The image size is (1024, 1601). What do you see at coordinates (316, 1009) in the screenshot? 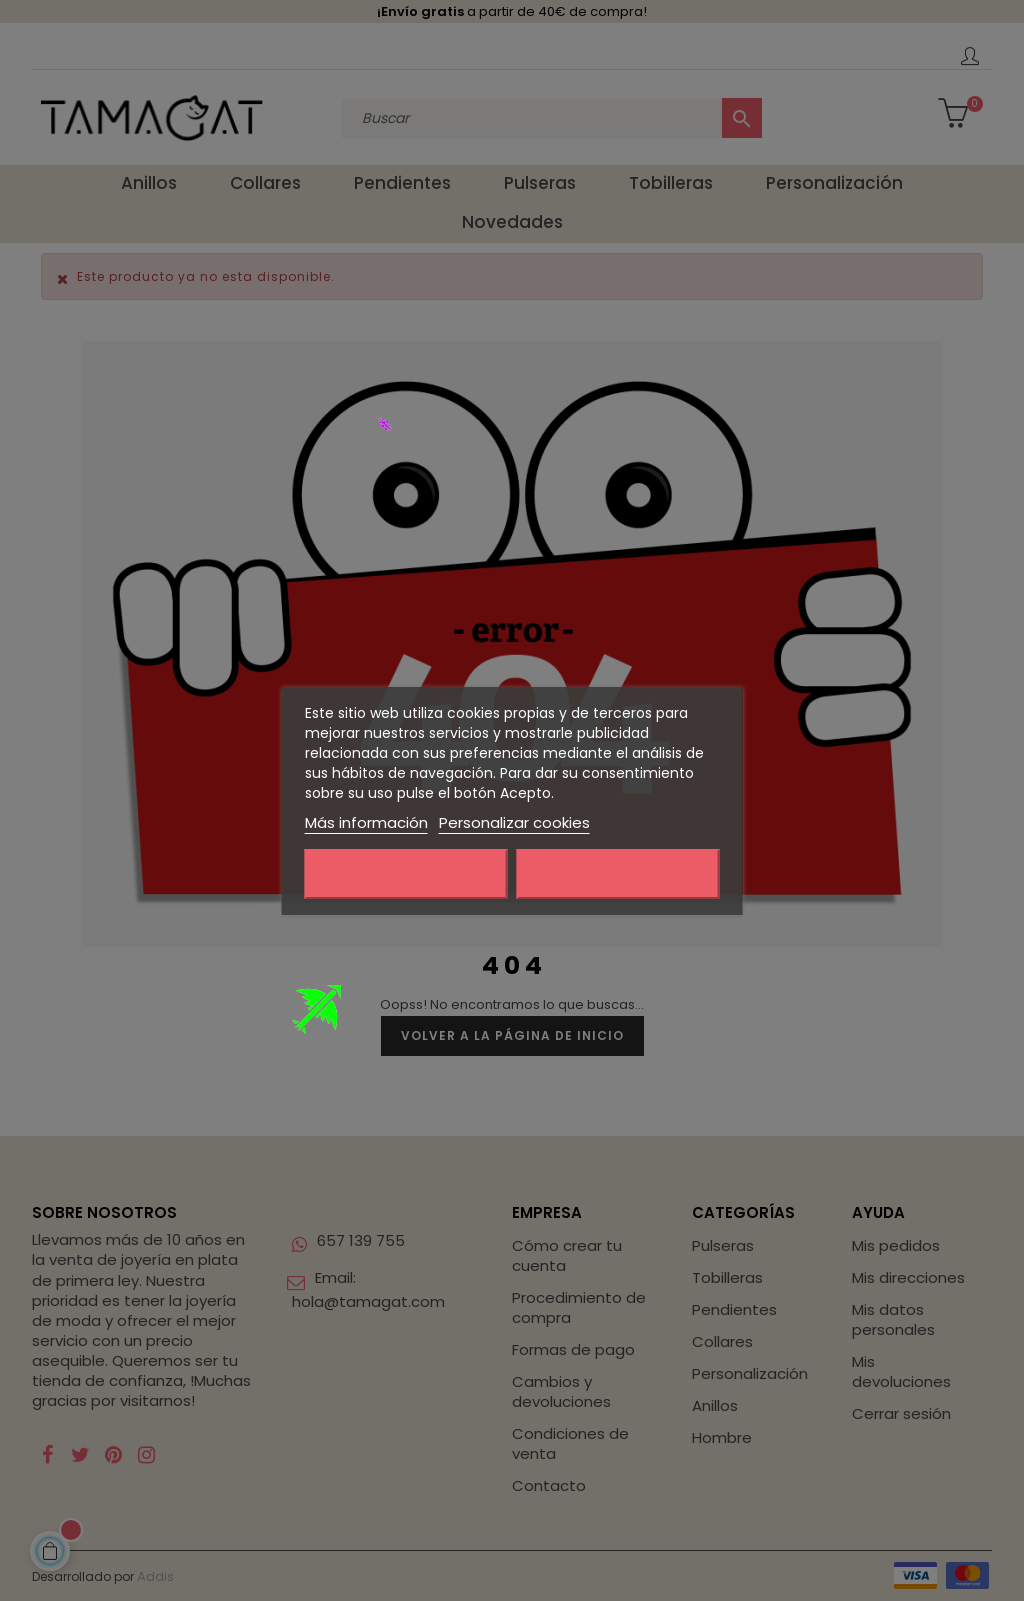
I see `indicates a ranged weapon or archery skill` at bounding box center [316, 1009].